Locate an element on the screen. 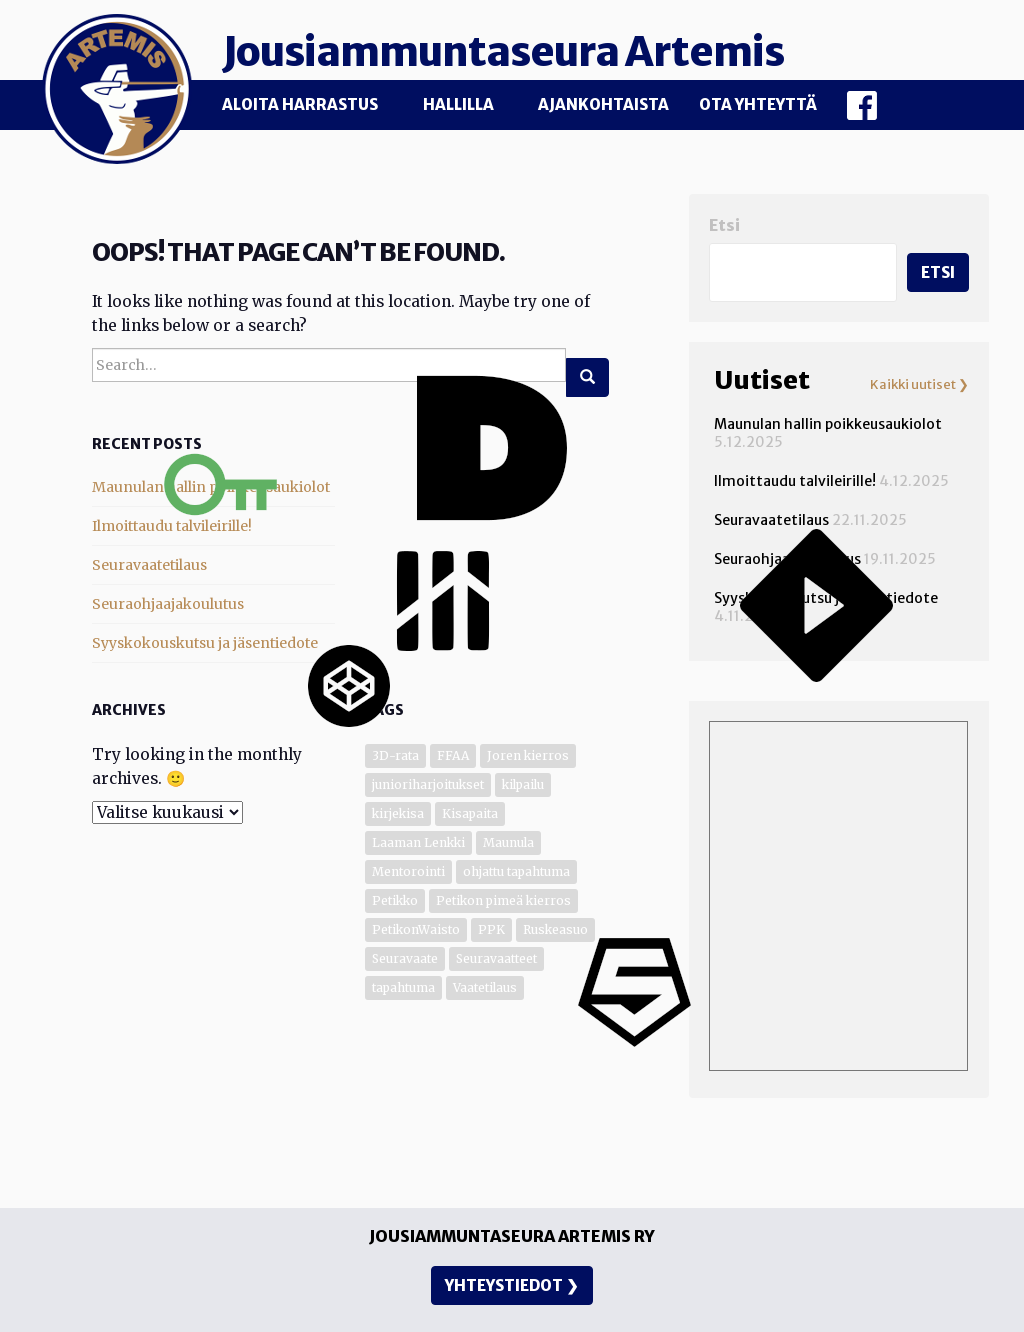 The height and width of the screenshot is (1332, 1024). DMM.com logo is located at coordinates (492, 448).